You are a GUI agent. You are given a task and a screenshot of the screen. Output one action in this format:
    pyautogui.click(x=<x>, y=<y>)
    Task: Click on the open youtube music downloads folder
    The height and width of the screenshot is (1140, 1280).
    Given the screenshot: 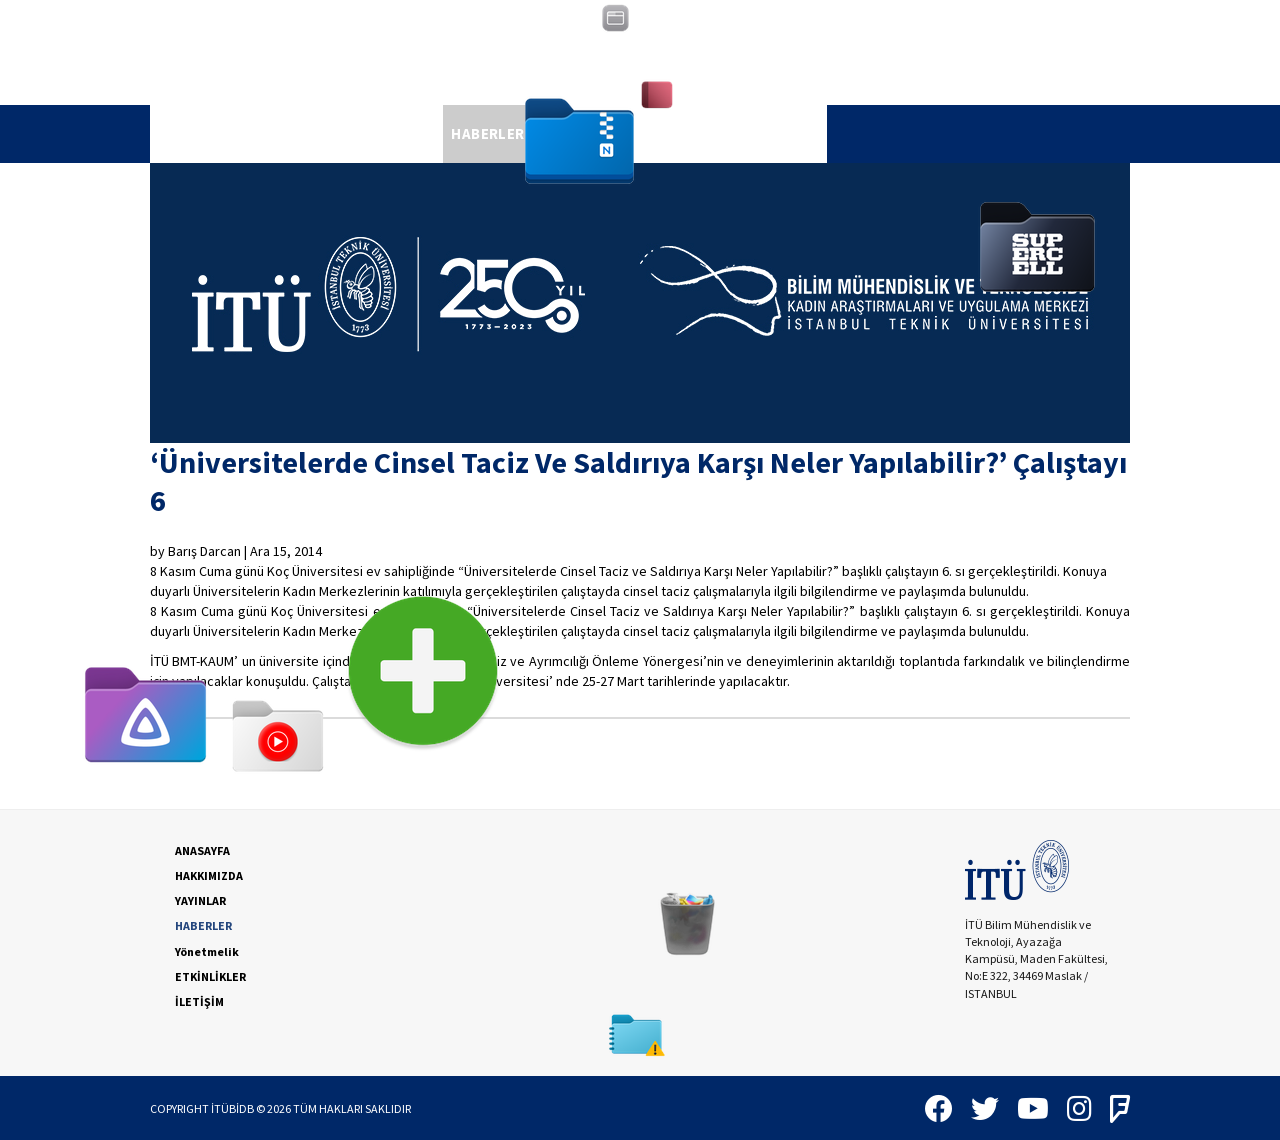 What is the action you would take?
    pyautogui.click(x=277, y=738)
    